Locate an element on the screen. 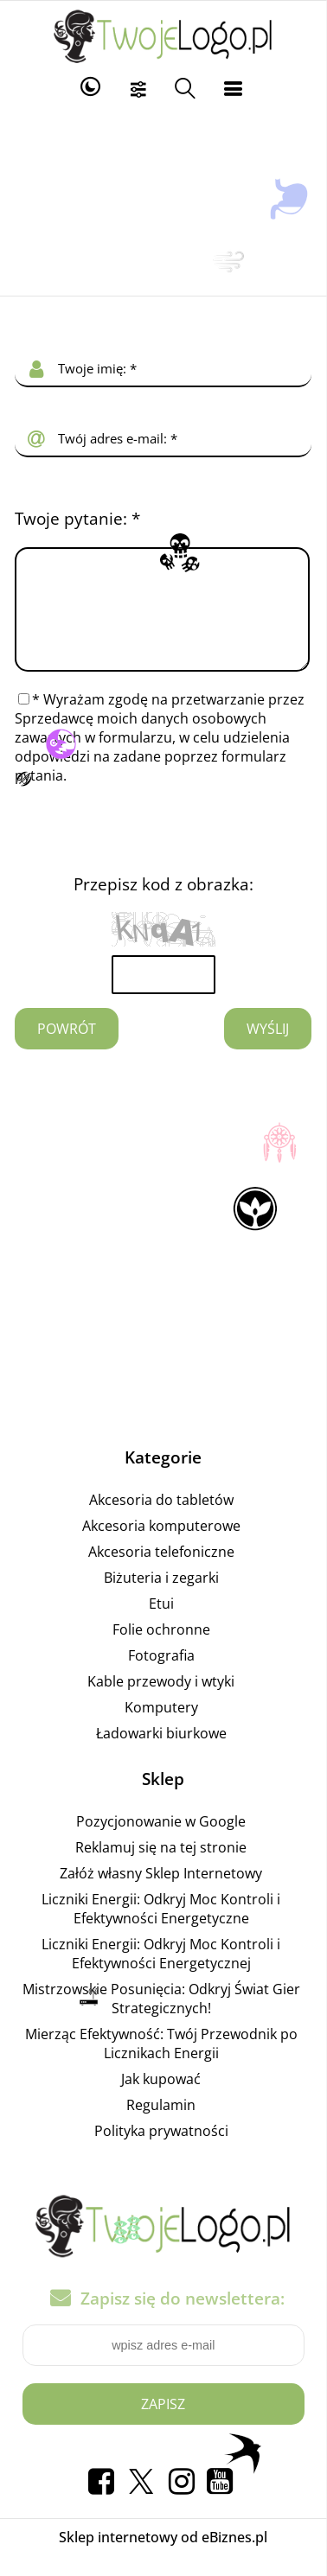 Image resolution: width=327 pixels, height=2576 pixels. indicates extreme danger or deadly hazard is located at coordinates (179, 552).